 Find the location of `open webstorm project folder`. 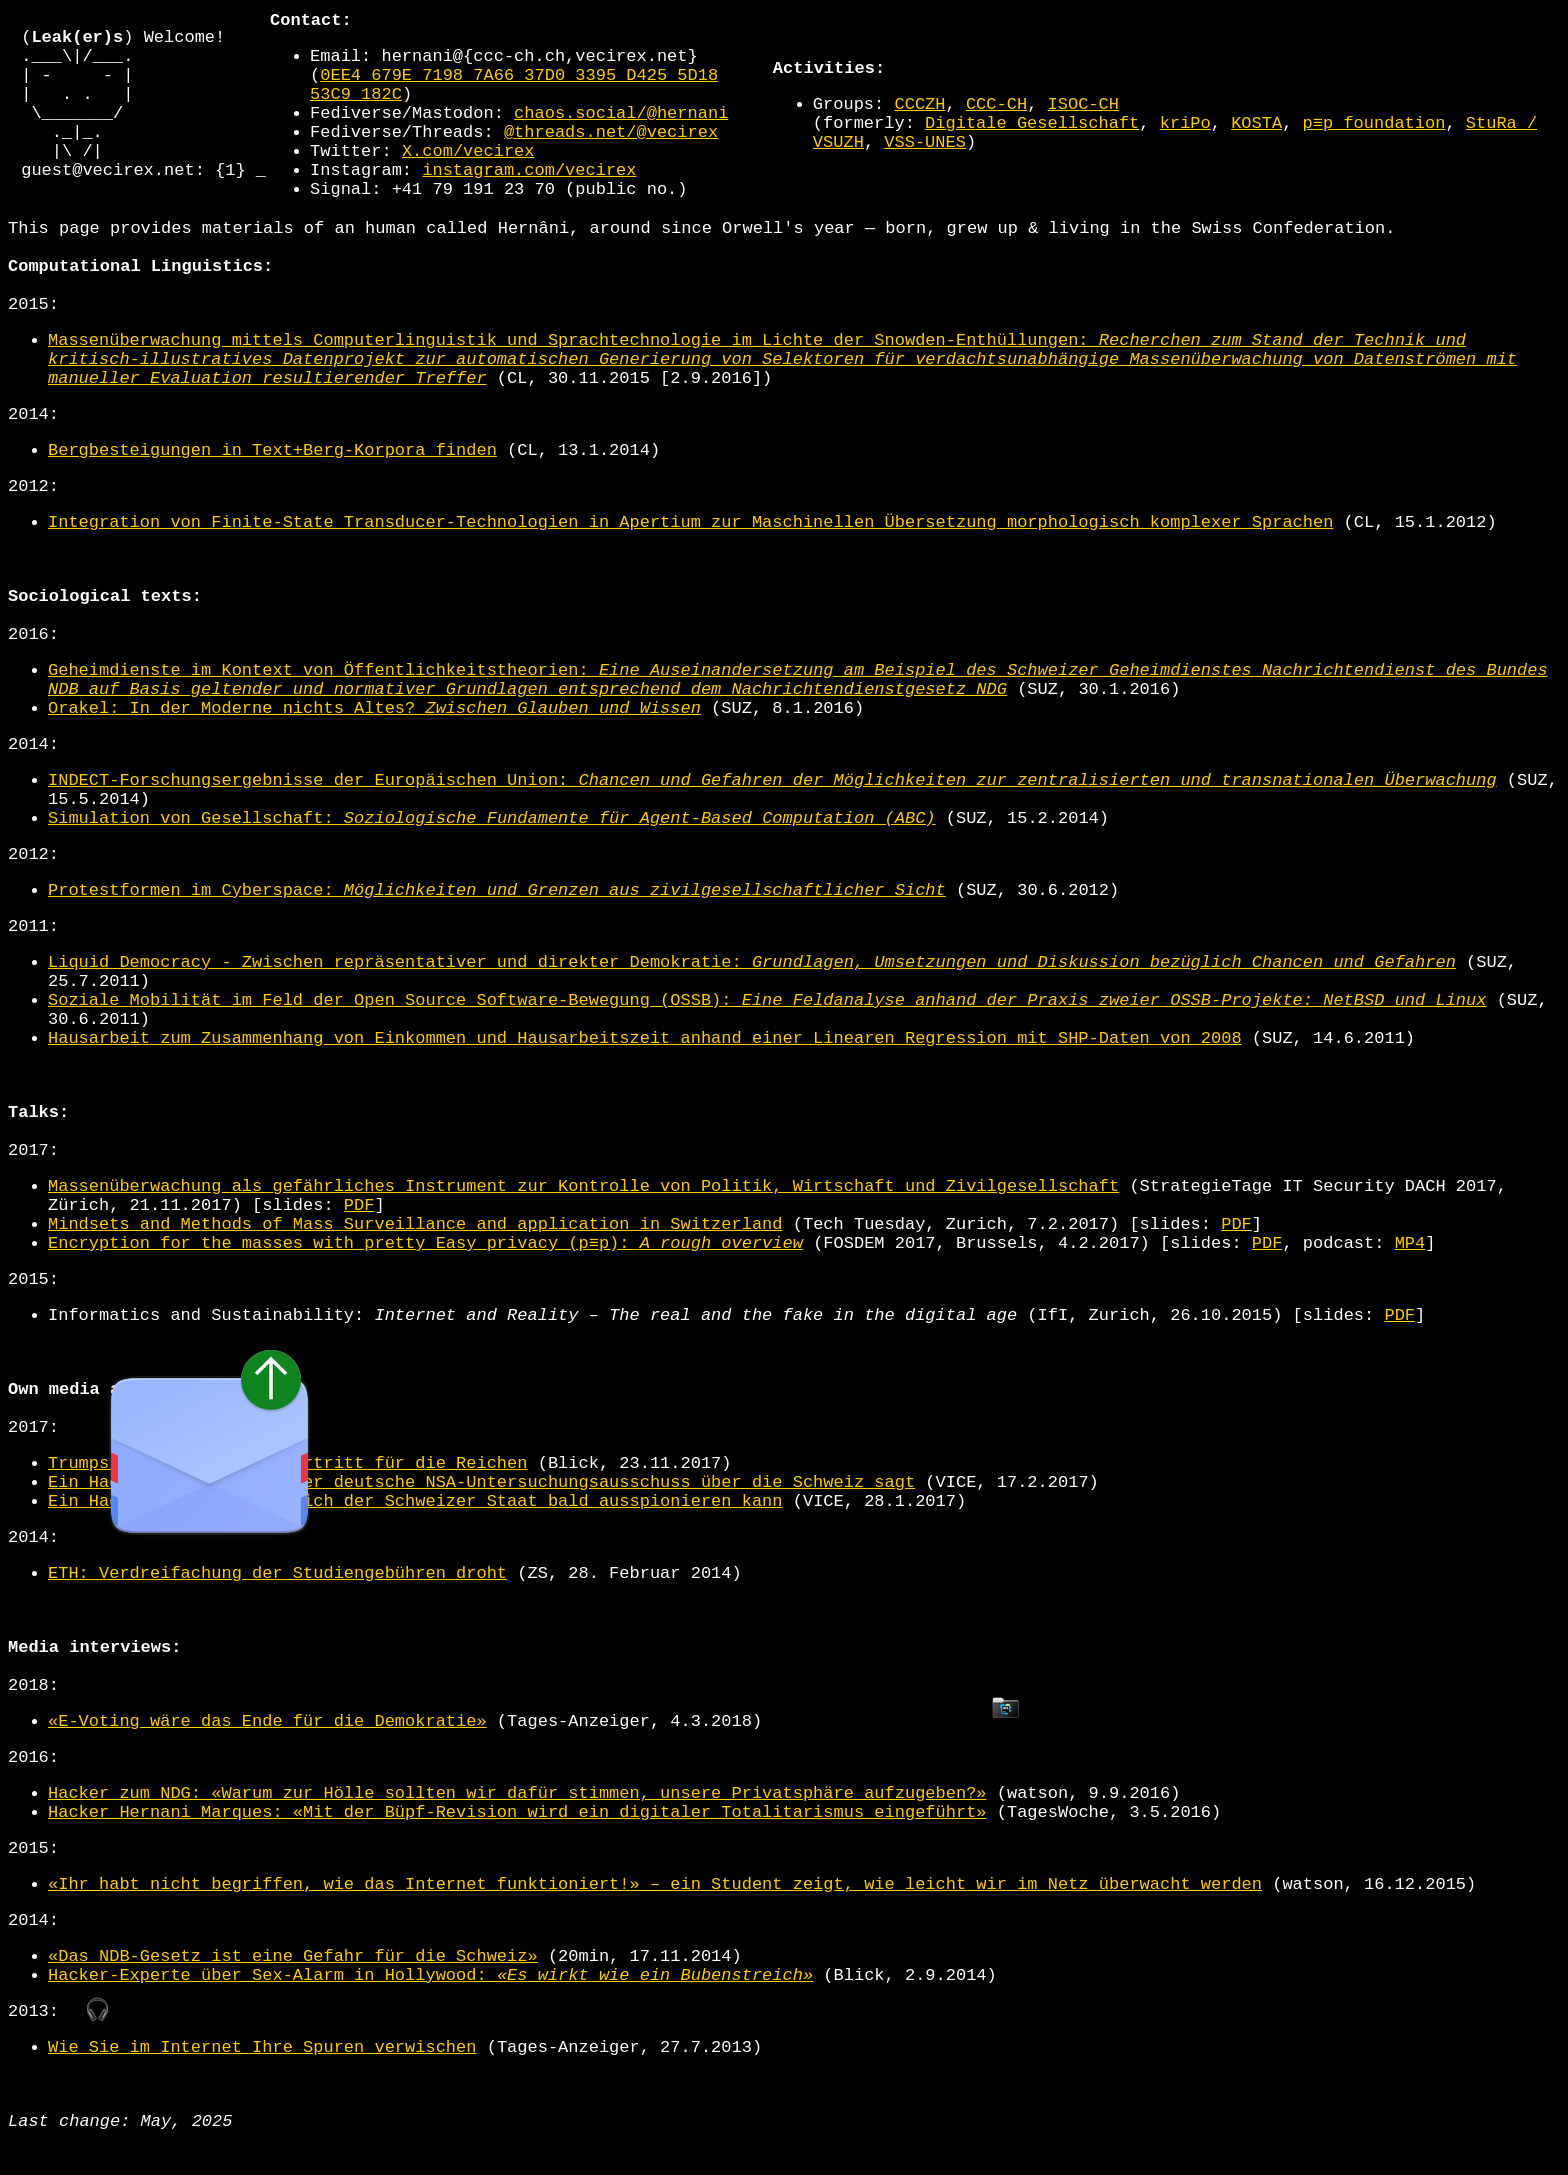

open webstorm project folder is located at coordinates (1005, 1708).